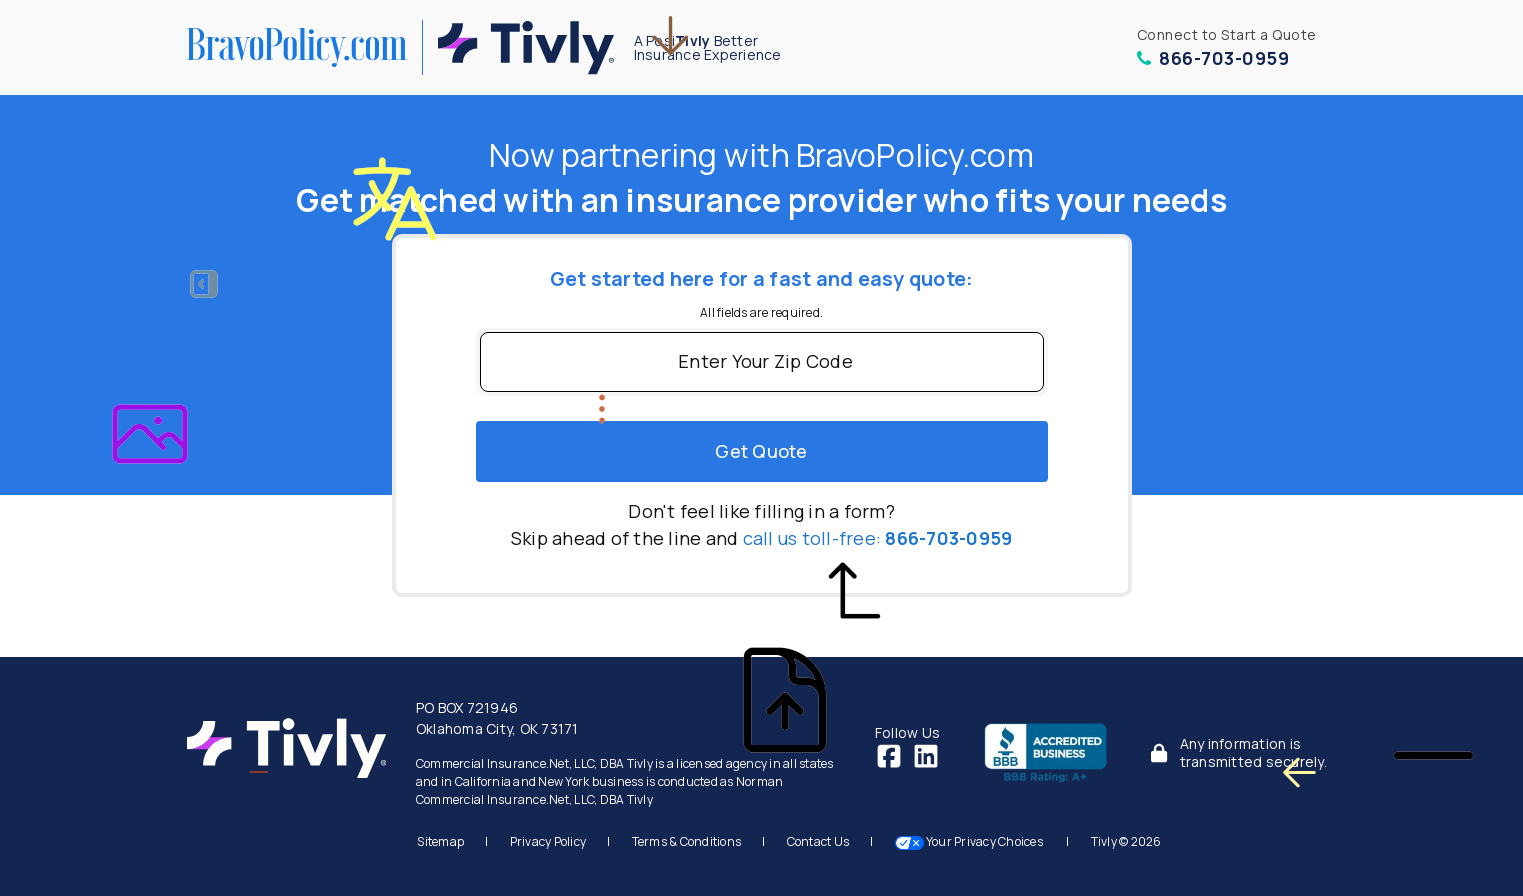  I want to click on open more options menu, so click(602, 409).